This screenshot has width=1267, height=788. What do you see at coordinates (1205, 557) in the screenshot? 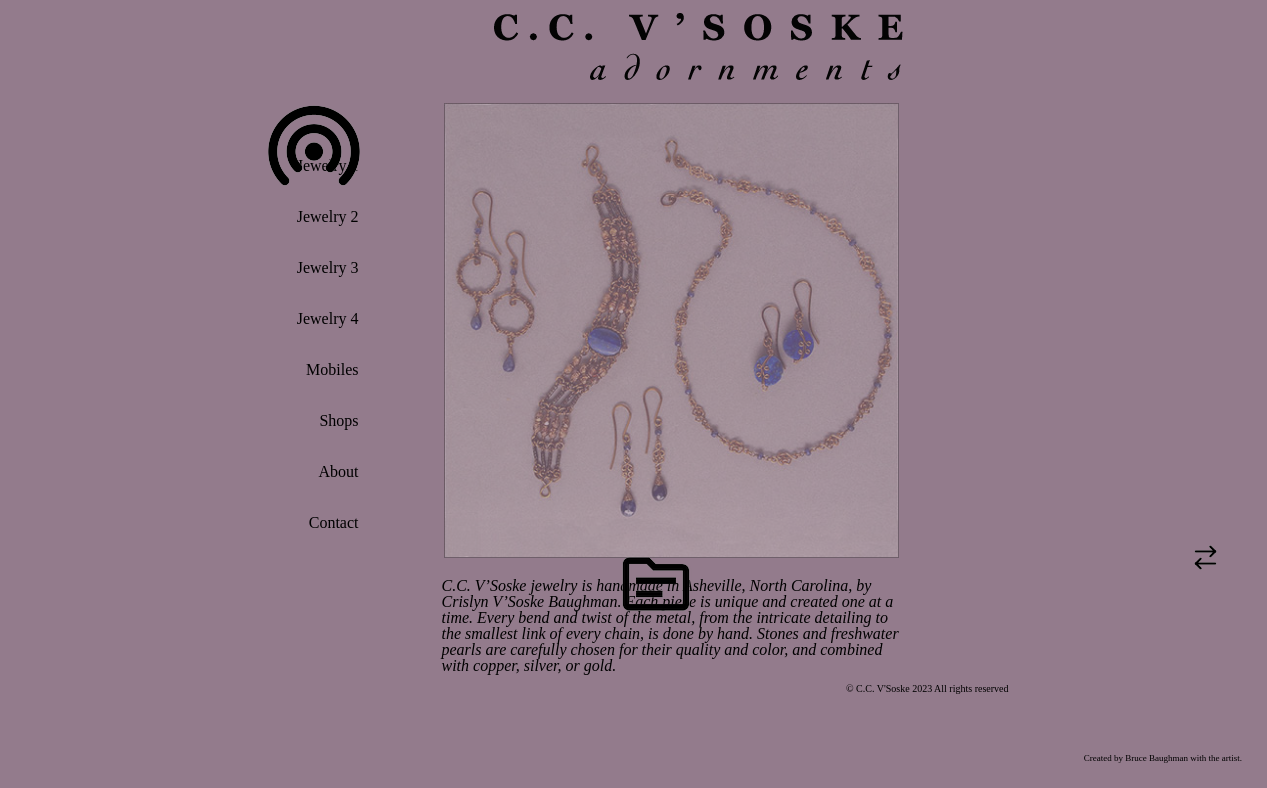
I see `swap or exchange items` at bounding box center [1205, 557].